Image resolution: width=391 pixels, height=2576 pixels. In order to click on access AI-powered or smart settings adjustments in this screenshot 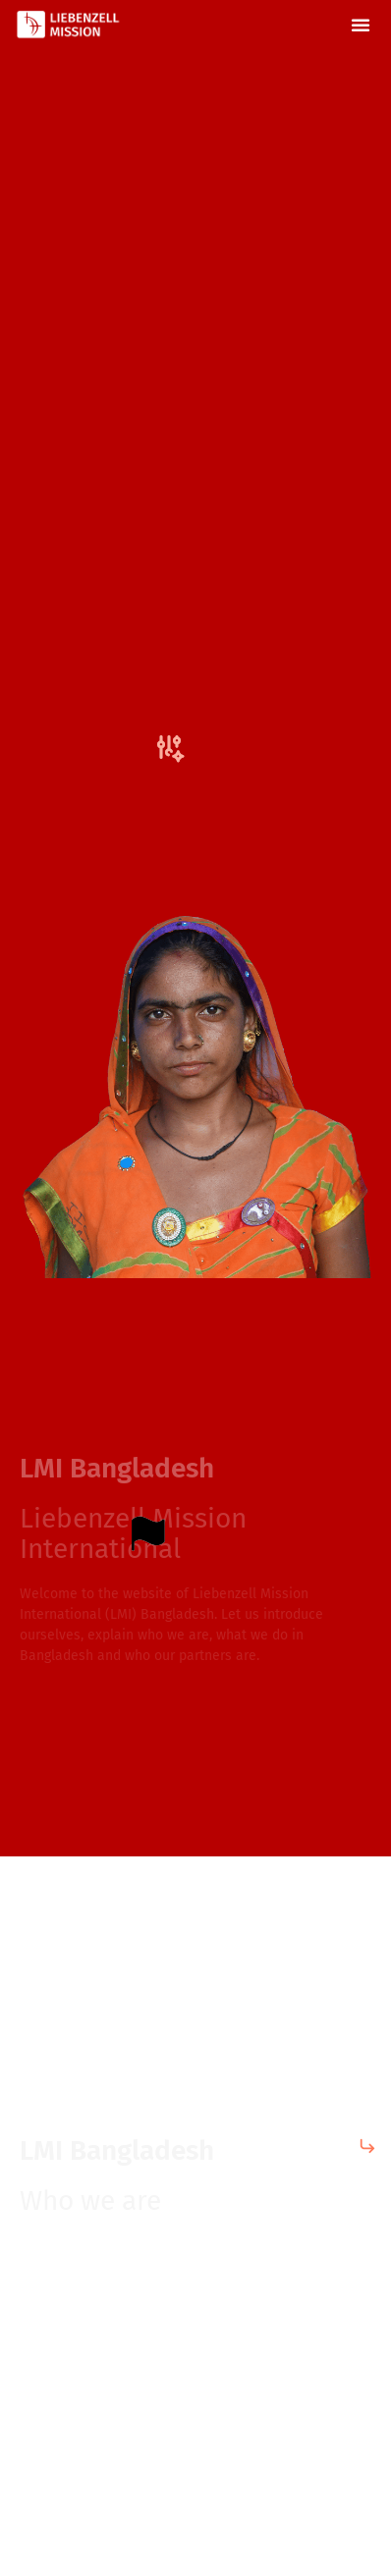, I will do `click(169, 747)`.